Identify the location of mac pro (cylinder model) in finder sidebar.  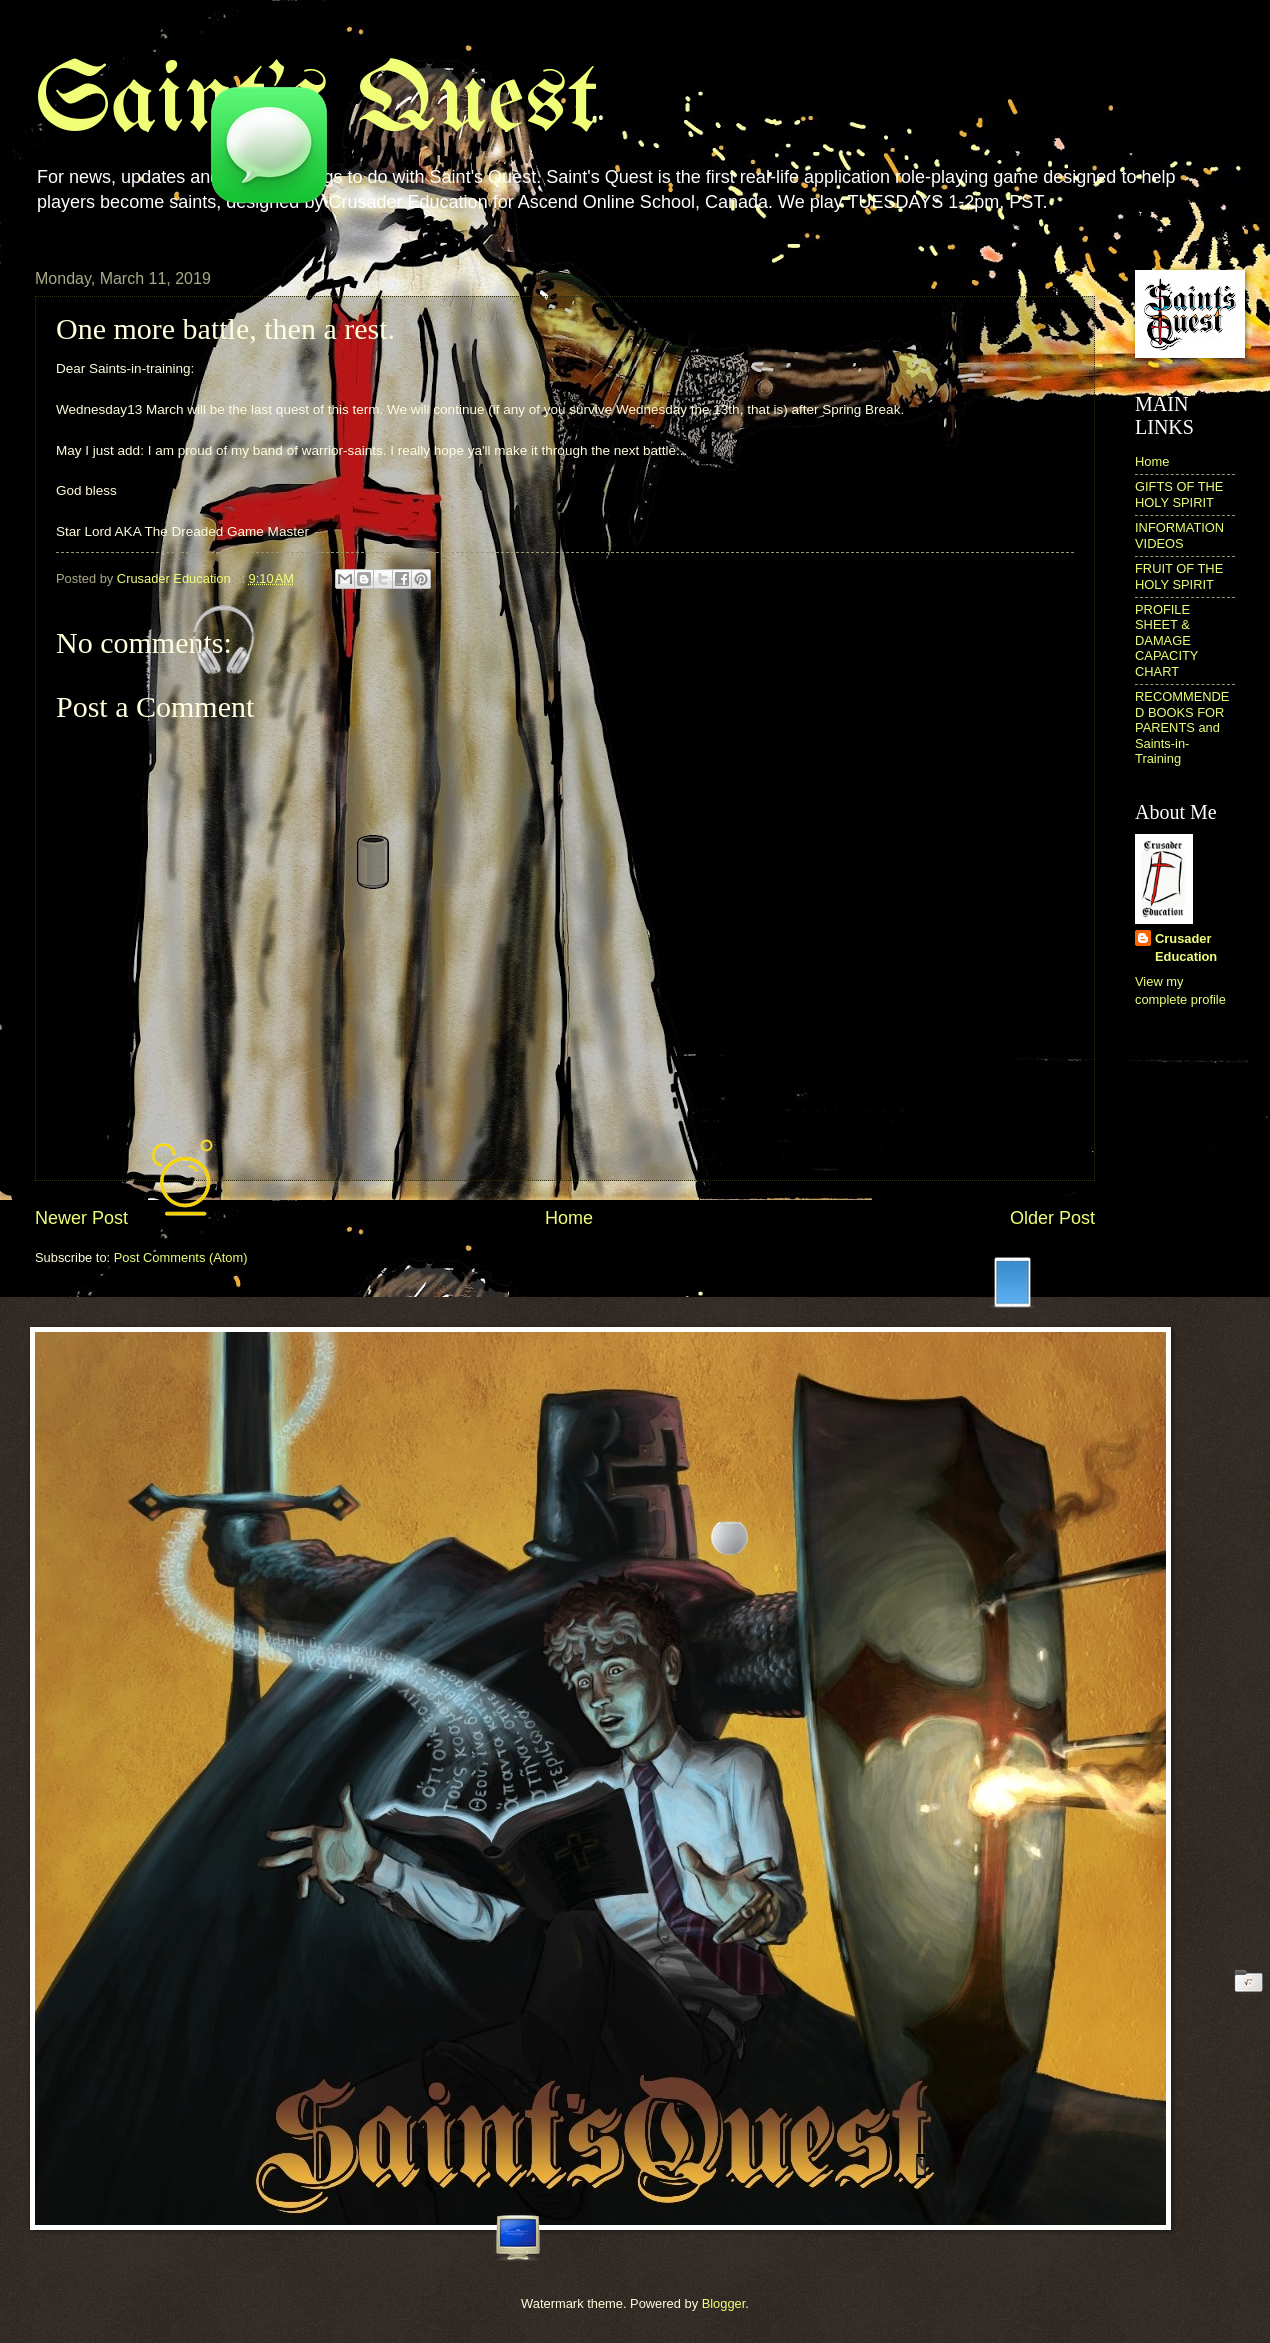
(373, 862).